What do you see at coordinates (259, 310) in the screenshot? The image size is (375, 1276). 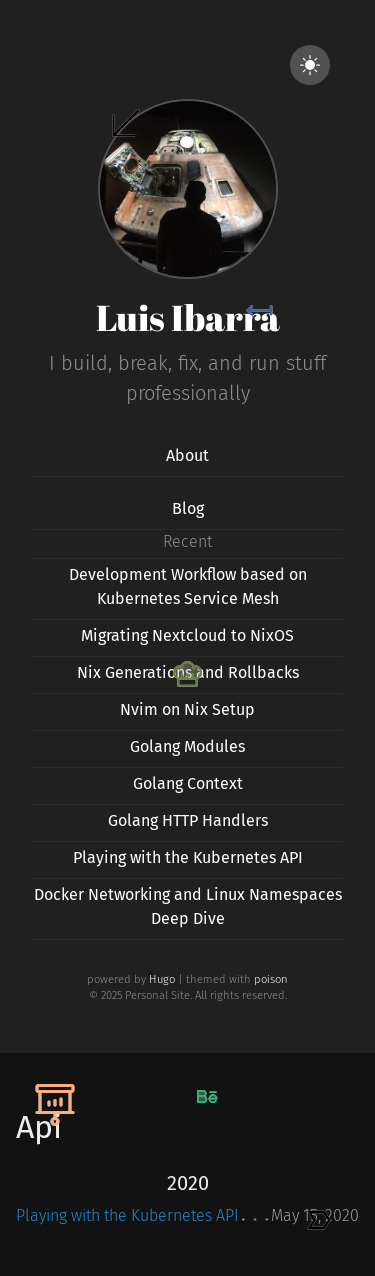 I see `navigate back to previous screen` at bounding box center [259, 310].